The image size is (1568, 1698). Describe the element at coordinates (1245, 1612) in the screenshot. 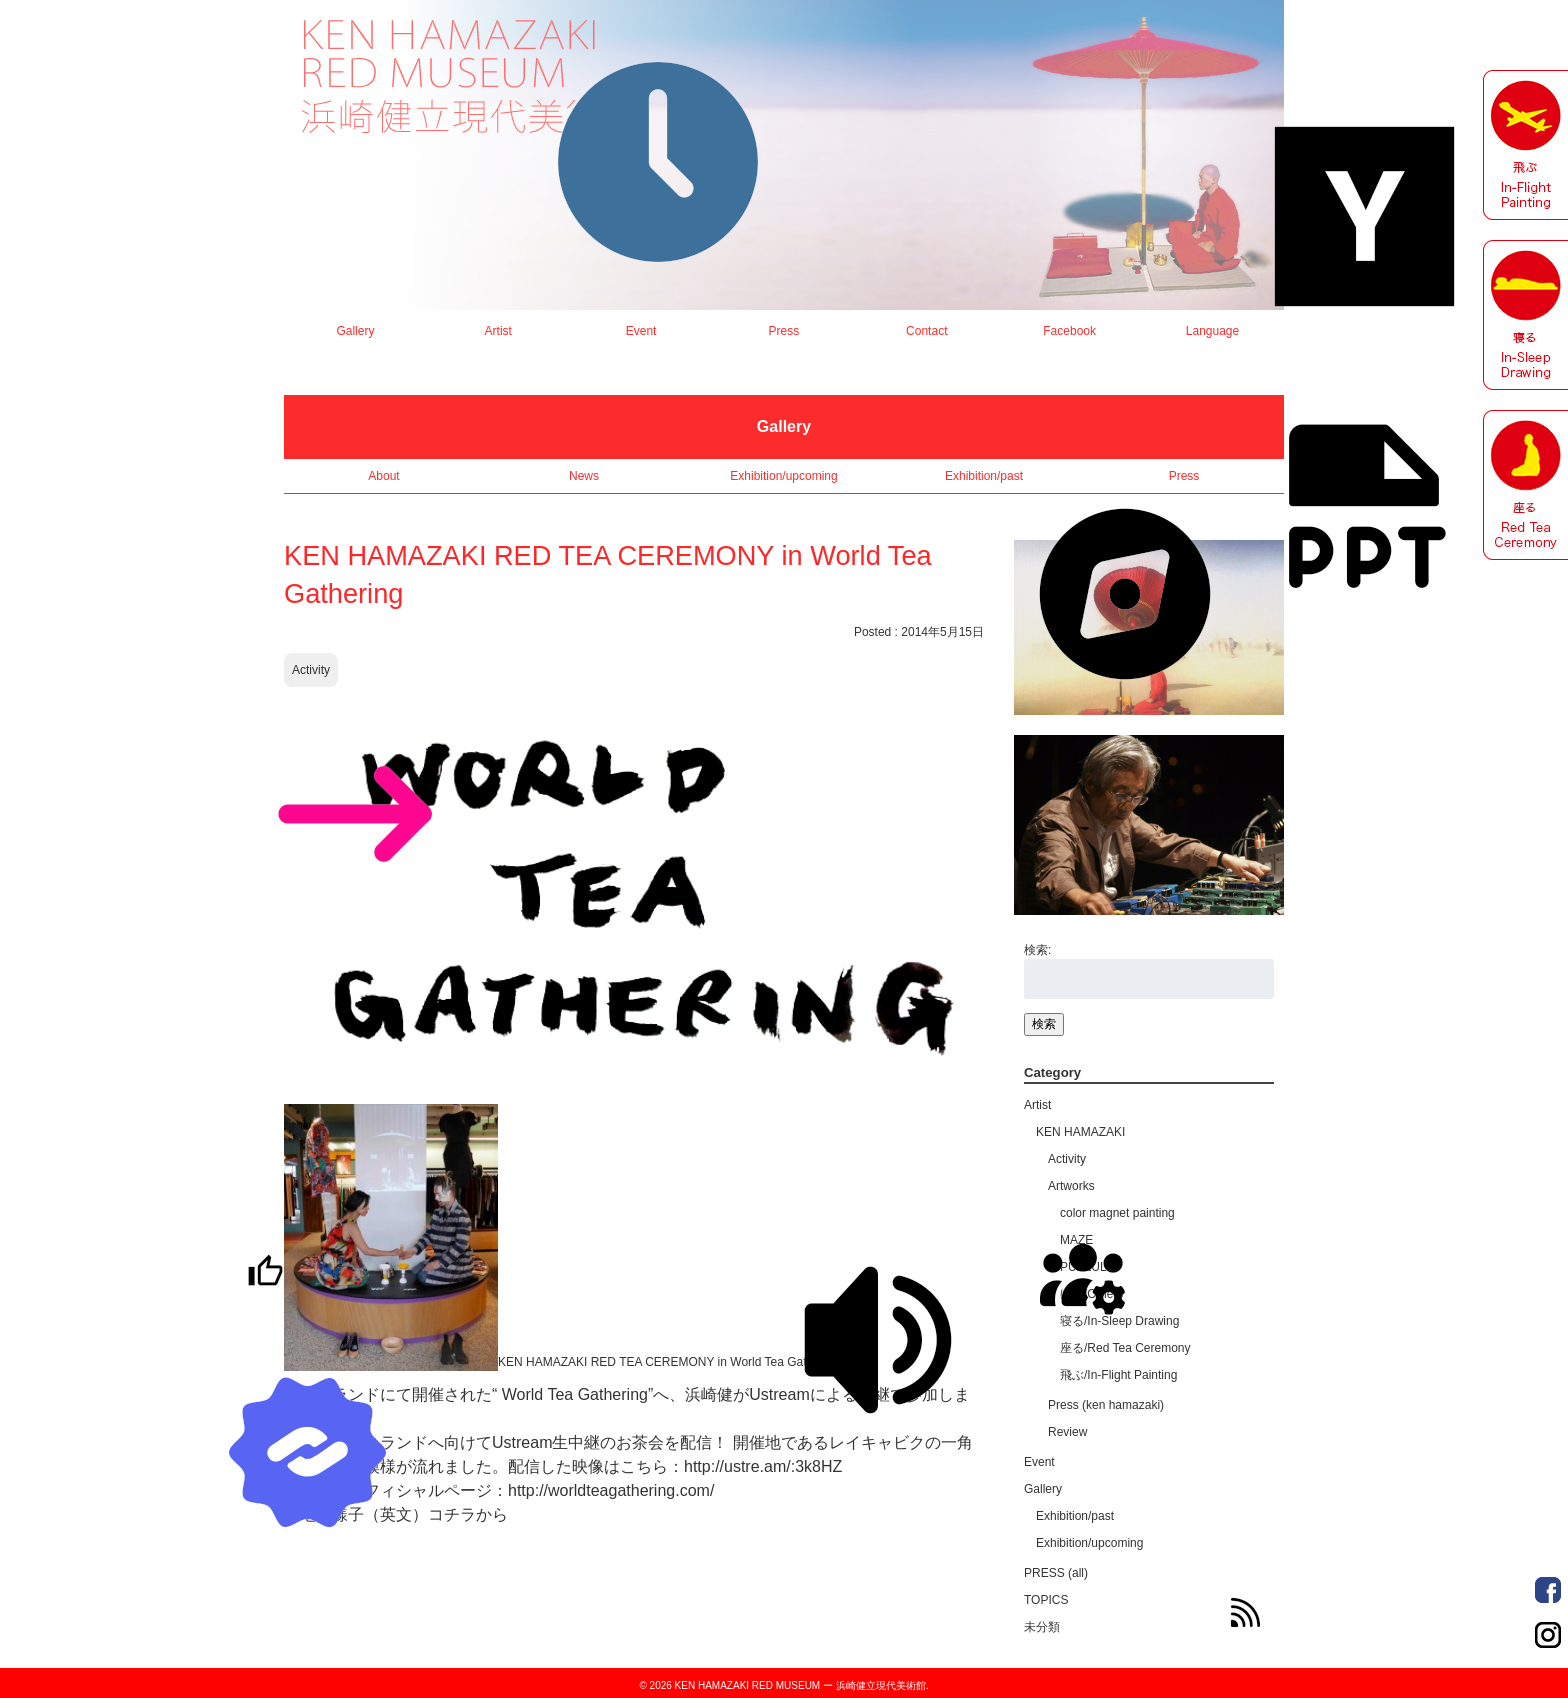

I see `check connection latency or network status` at that location.